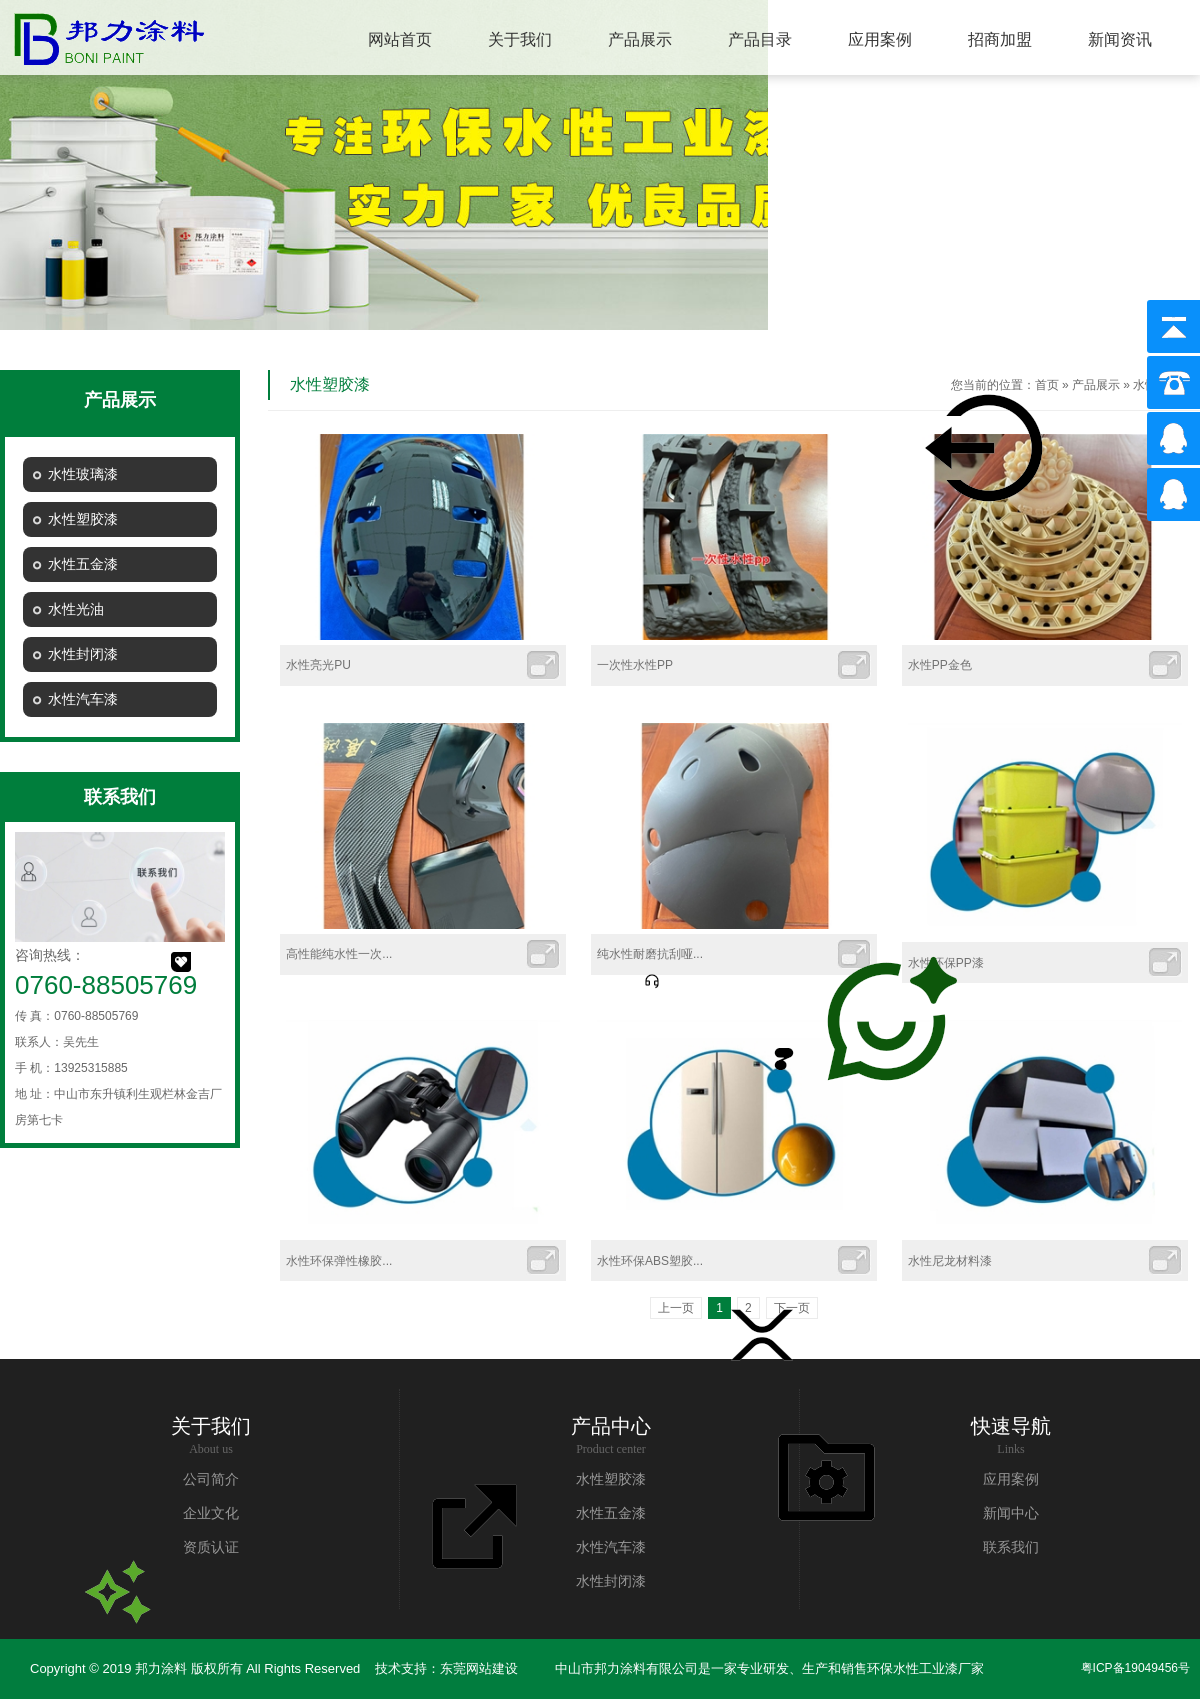  Describe the element at coordinates (181, 962) in the screenshot. I see `visit payhip website or storefront` at that location.